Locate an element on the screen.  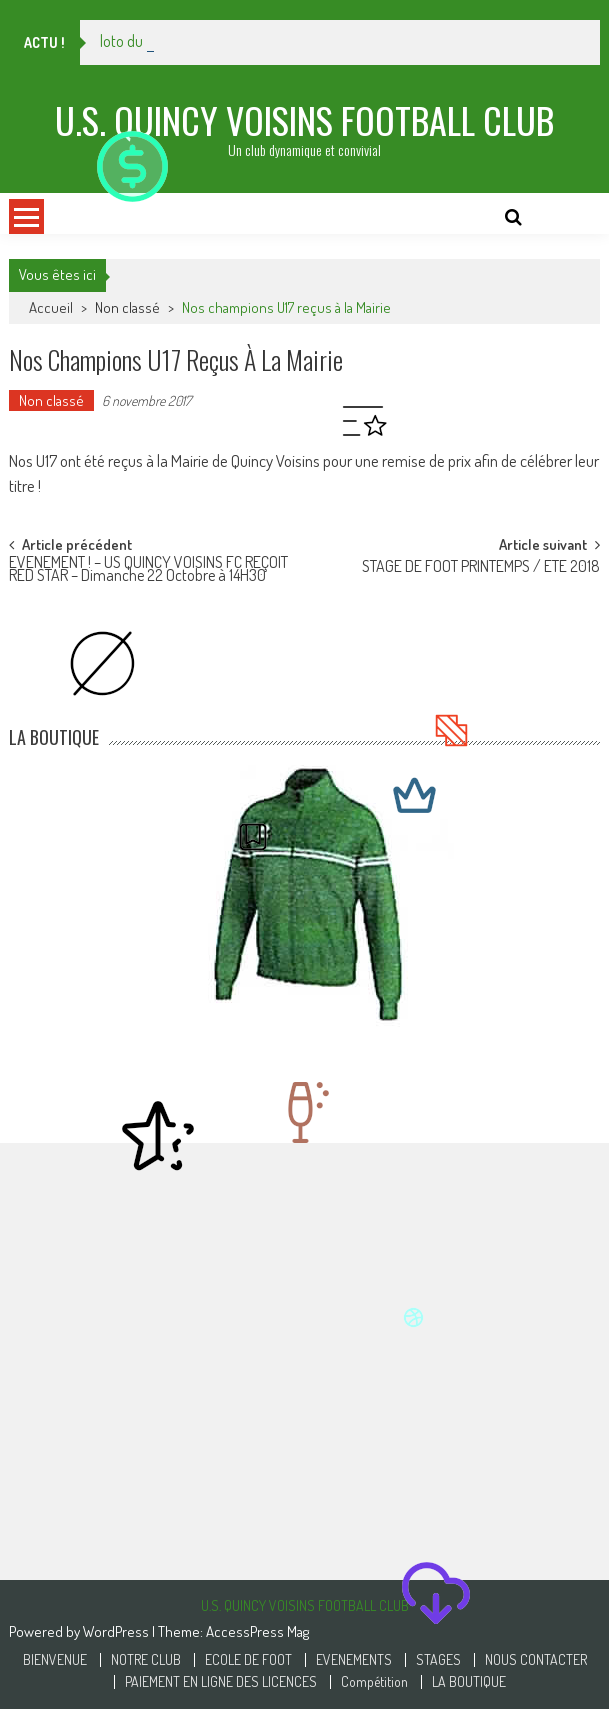
view account balance or financial summary is located at coordinates (132, 166).